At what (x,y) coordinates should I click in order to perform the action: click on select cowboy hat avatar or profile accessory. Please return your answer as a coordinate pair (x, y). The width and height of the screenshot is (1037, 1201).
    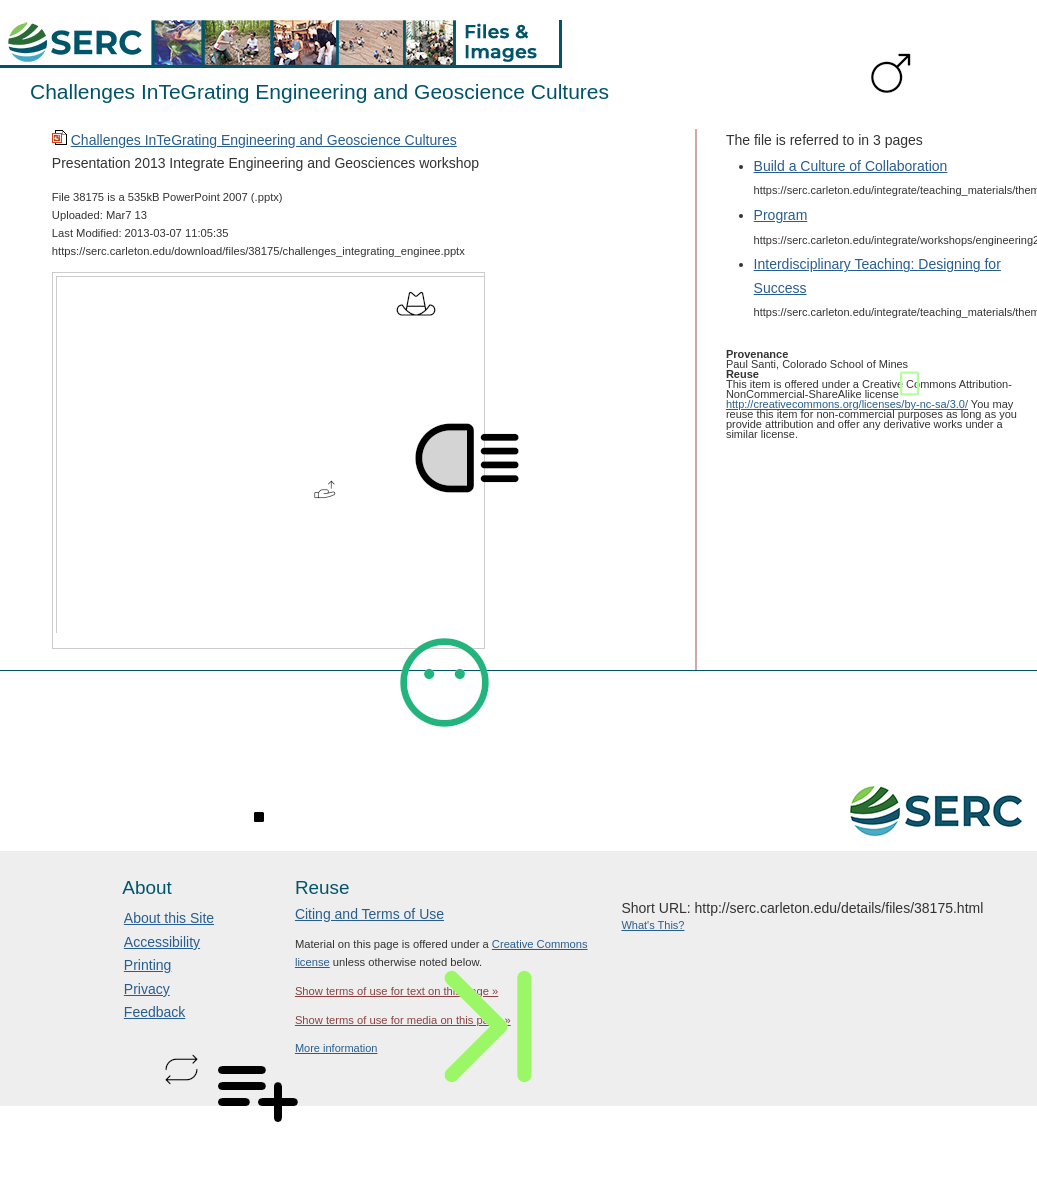
    Looking at the image, I should click on (416, 305).